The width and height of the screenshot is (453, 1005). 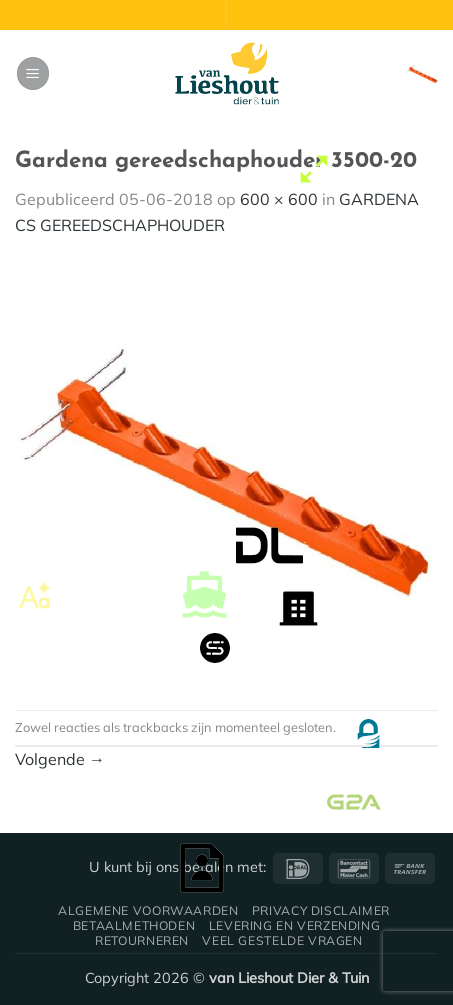 I want to click on view building or property details, so click(x=298, y=608).